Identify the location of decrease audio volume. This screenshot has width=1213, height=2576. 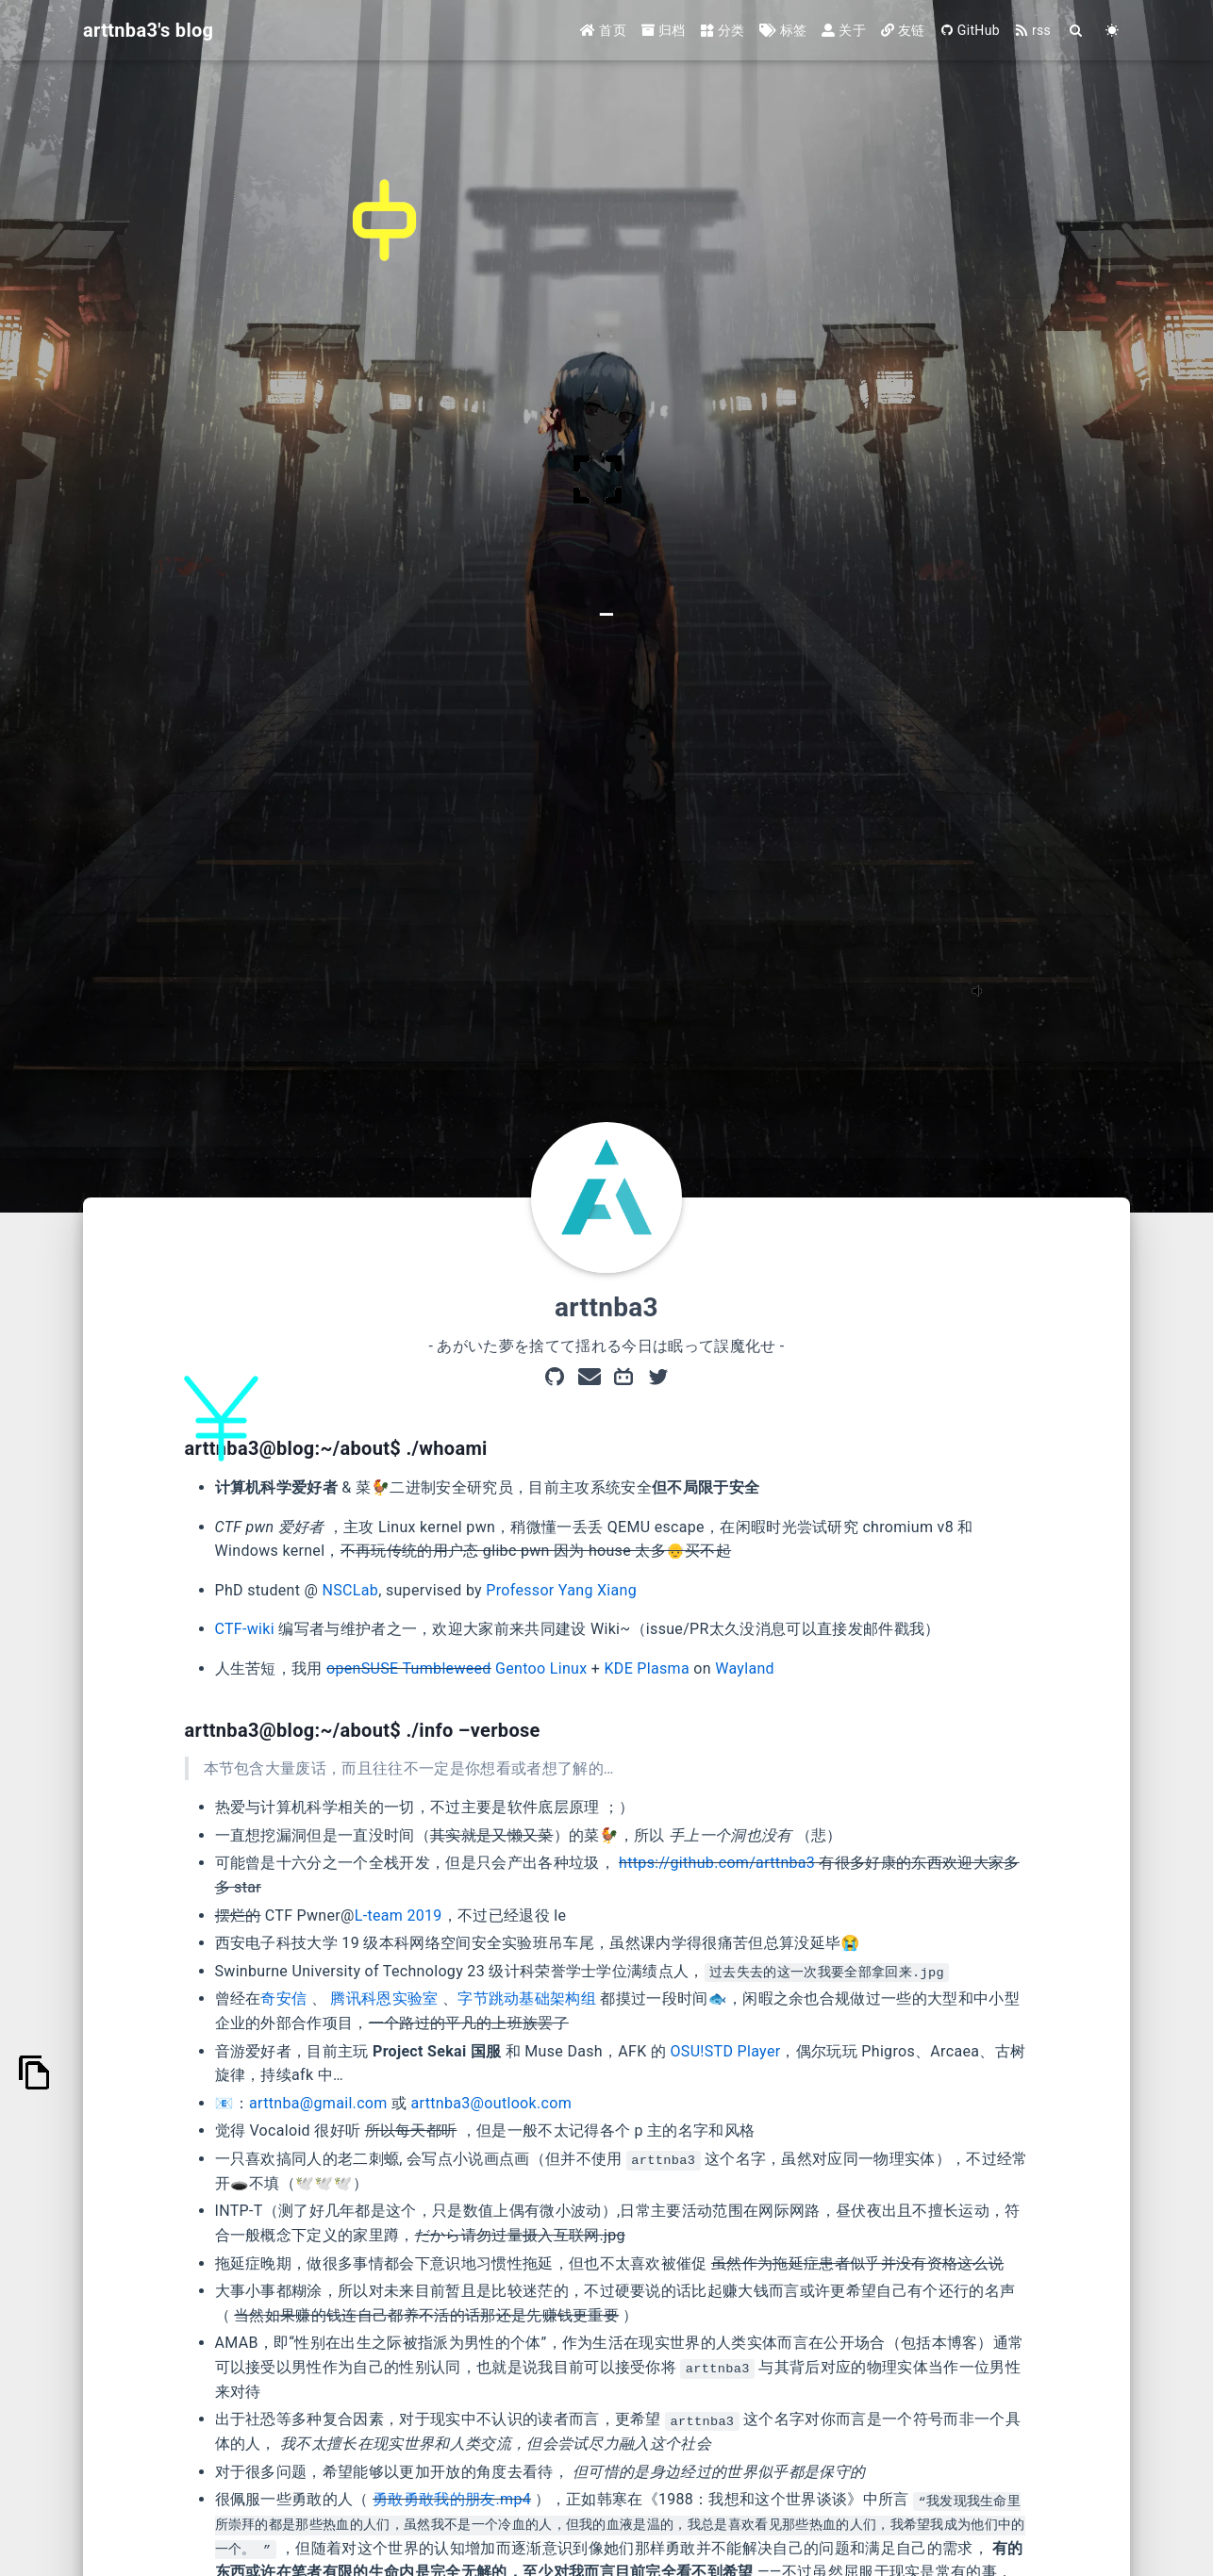
(977, 991).